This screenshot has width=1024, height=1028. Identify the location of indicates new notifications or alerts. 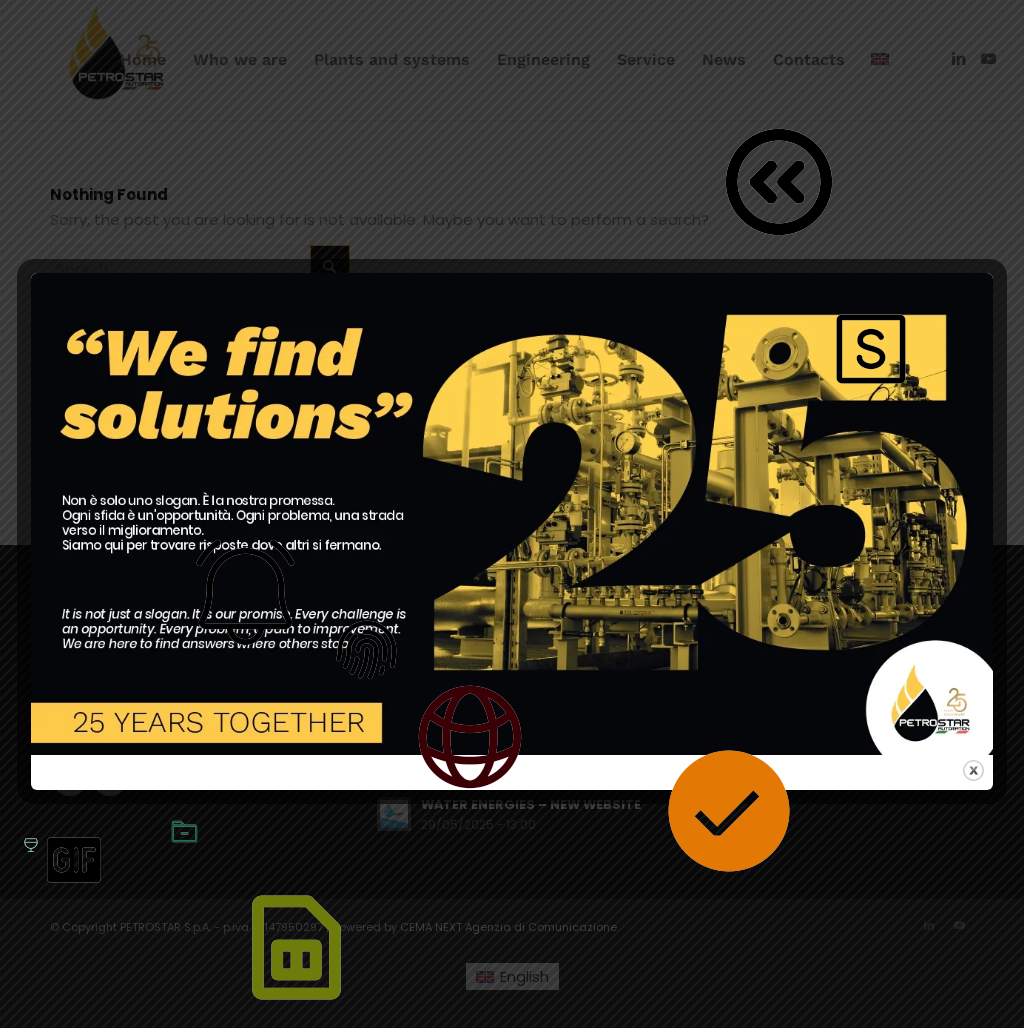
(245, 594).